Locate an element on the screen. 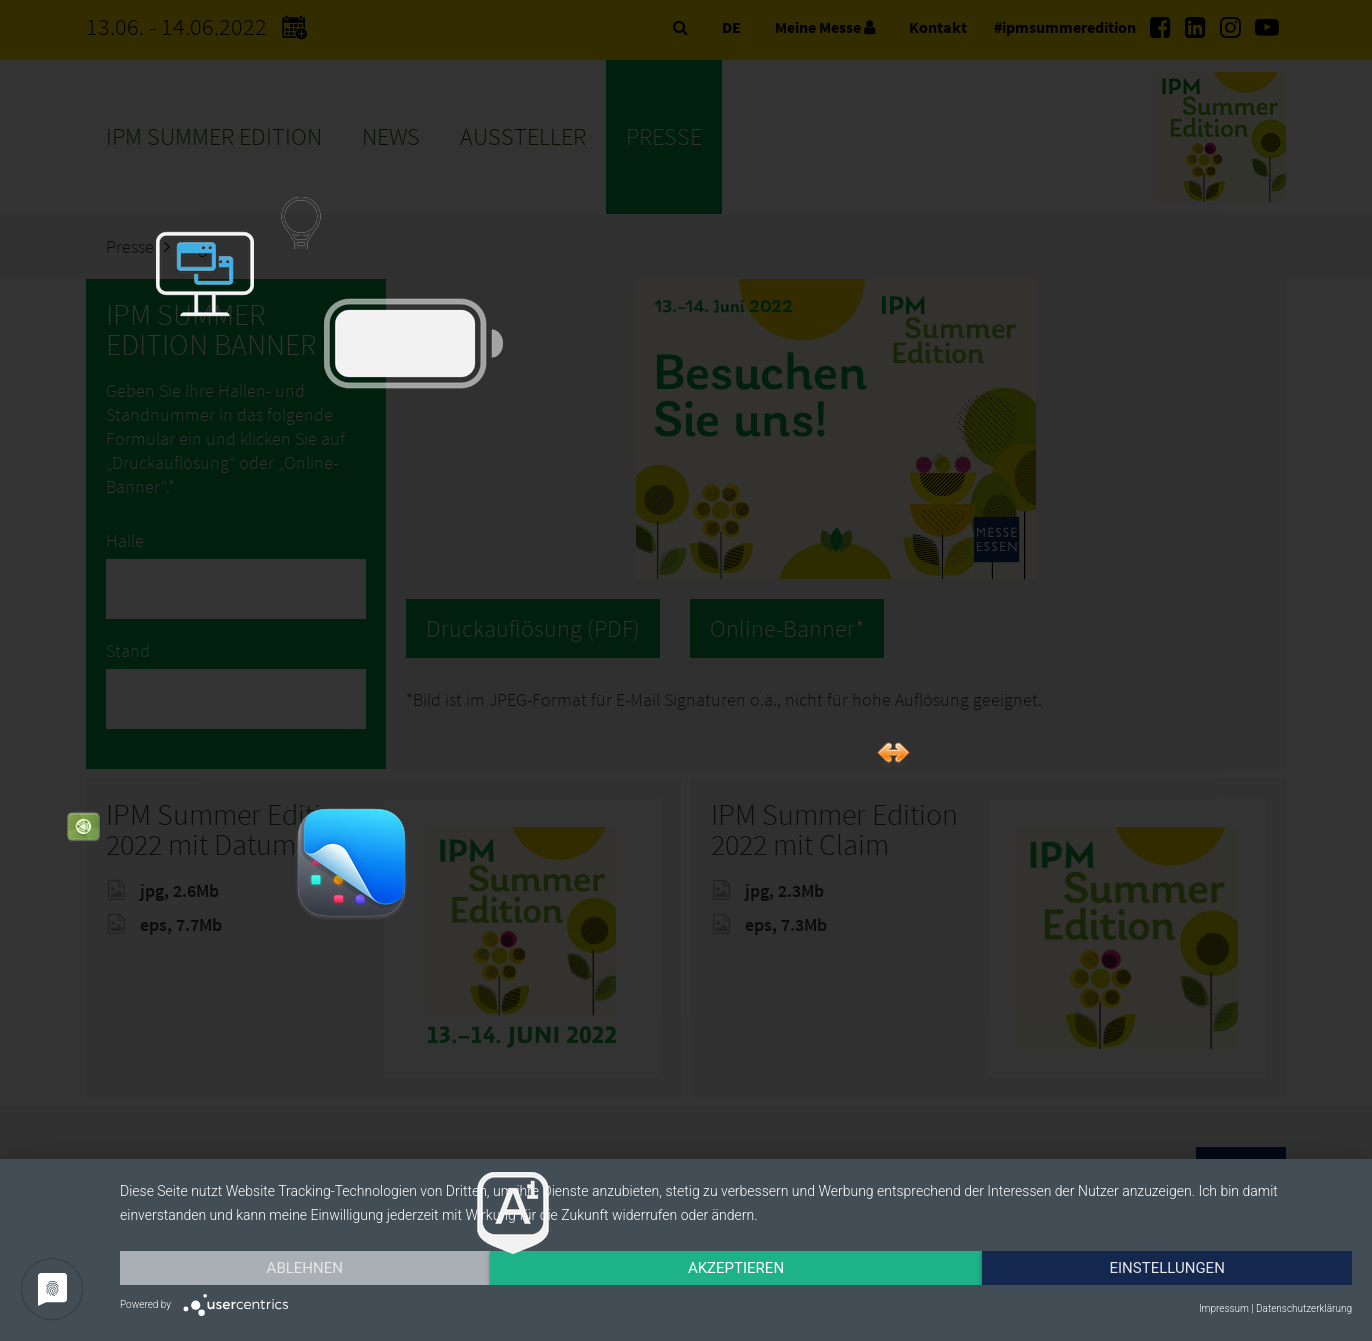 This screenshot has height=1341, width=1372. indicates battery is fully charged is located at coordinates (413, 343).